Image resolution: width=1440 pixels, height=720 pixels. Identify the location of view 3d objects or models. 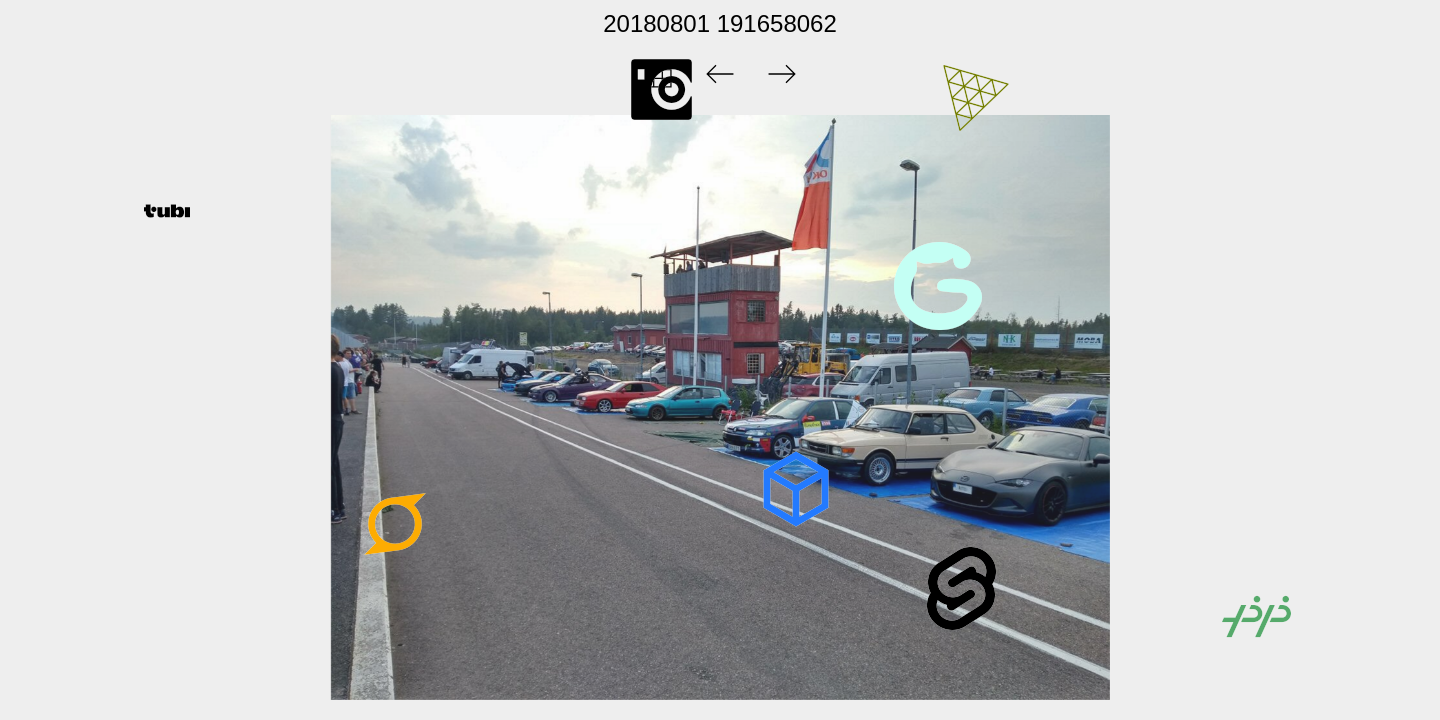
(796, 489).